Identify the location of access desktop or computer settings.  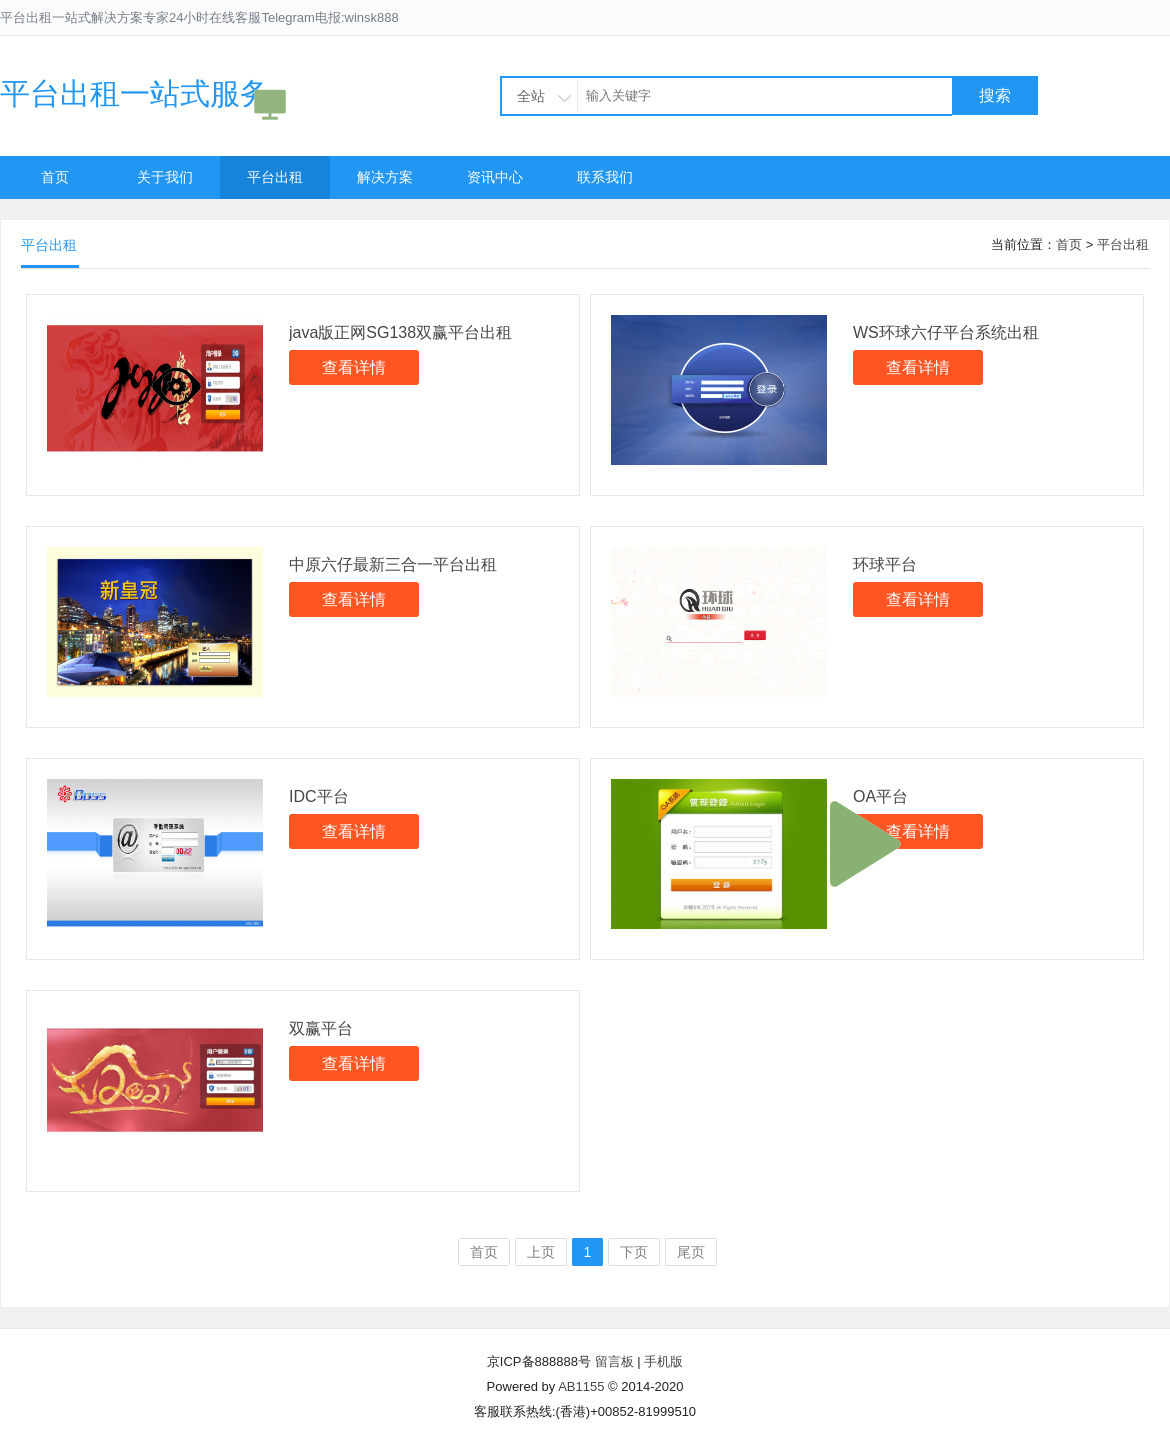
(270, 104).